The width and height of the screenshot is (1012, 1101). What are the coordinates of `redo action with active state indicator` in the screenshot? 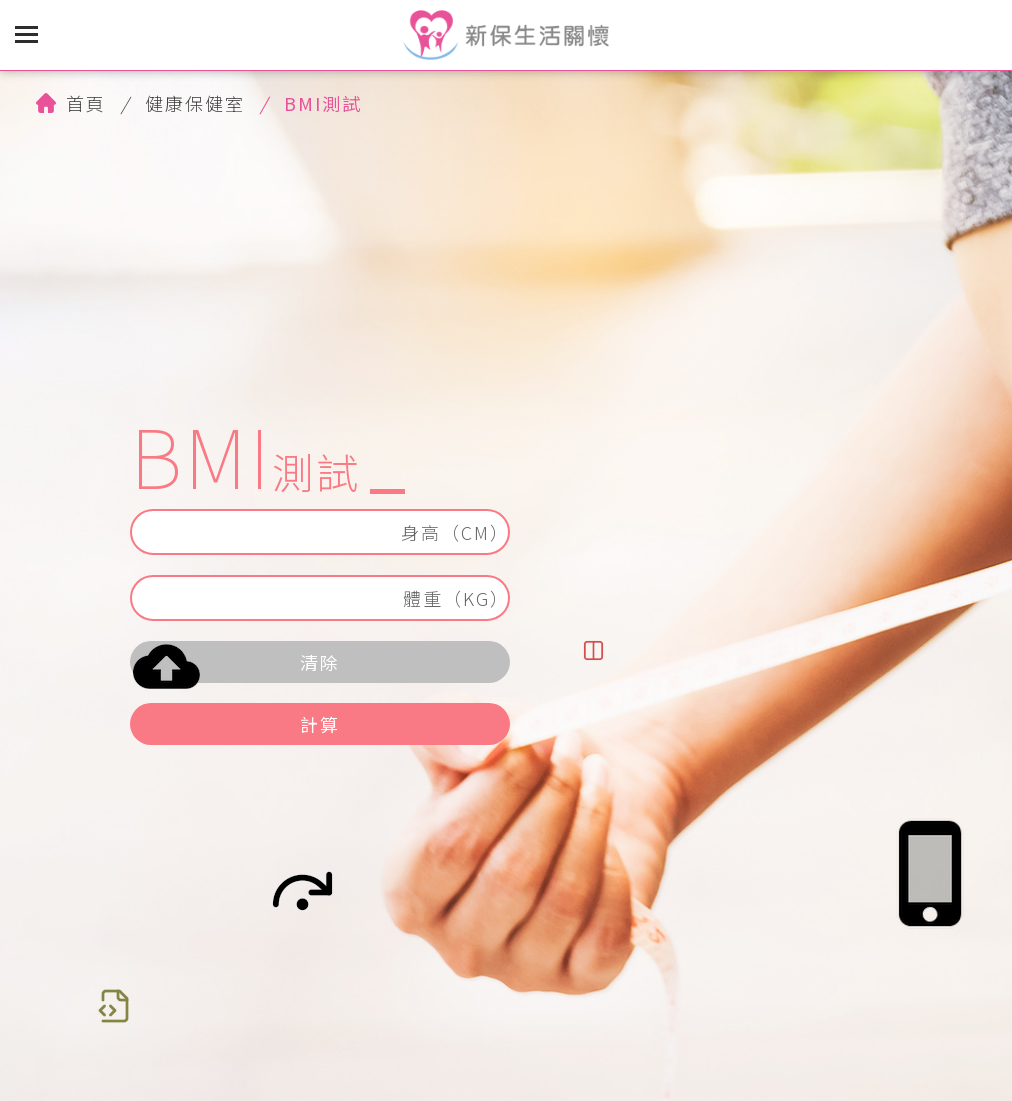 It's located at (302, 889).